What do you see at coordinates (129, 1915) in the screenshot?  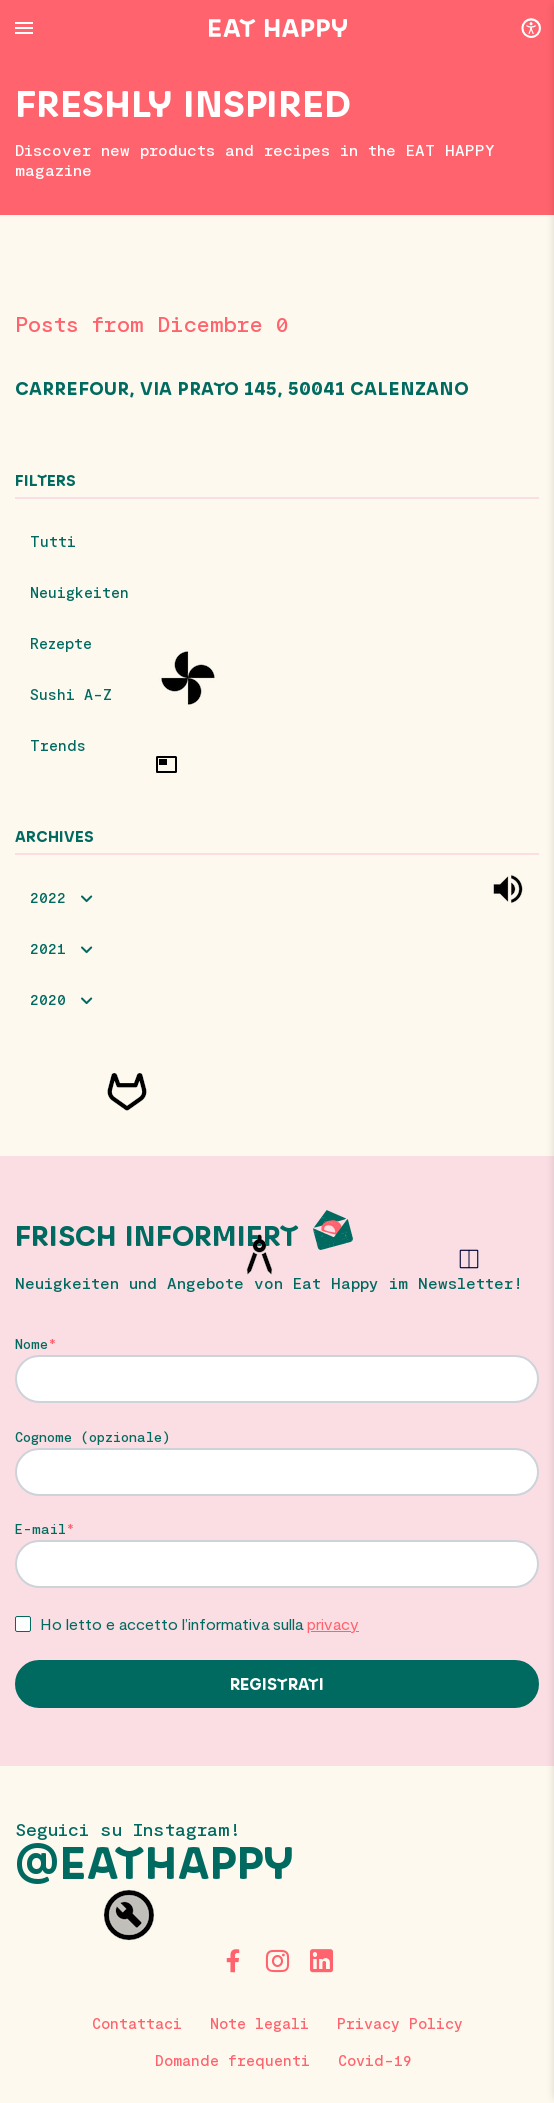 I see `access settings or configuration options` at bounding box center [129, 1915].